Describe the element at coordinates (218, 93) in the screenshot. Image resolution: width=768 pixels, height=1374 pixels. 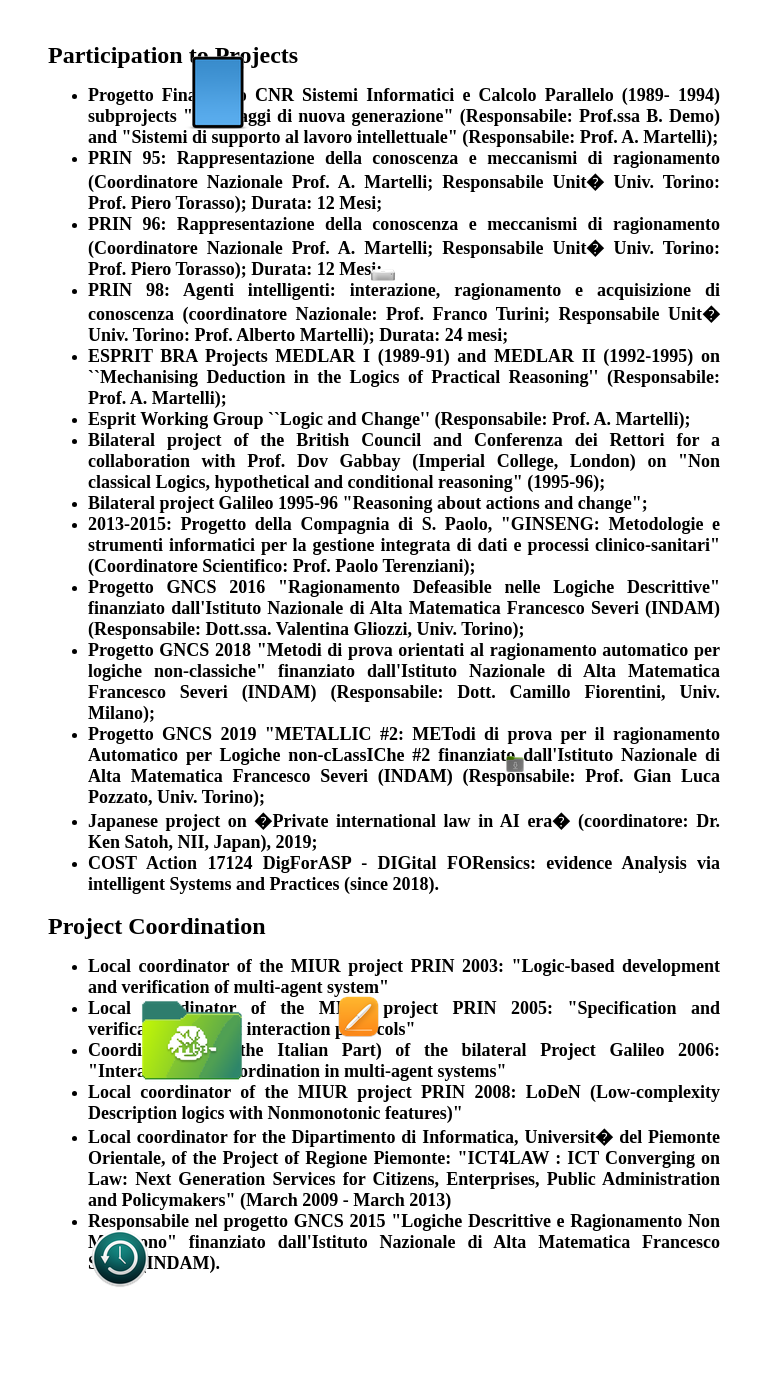
I see `iPad Air device icon` at that location.